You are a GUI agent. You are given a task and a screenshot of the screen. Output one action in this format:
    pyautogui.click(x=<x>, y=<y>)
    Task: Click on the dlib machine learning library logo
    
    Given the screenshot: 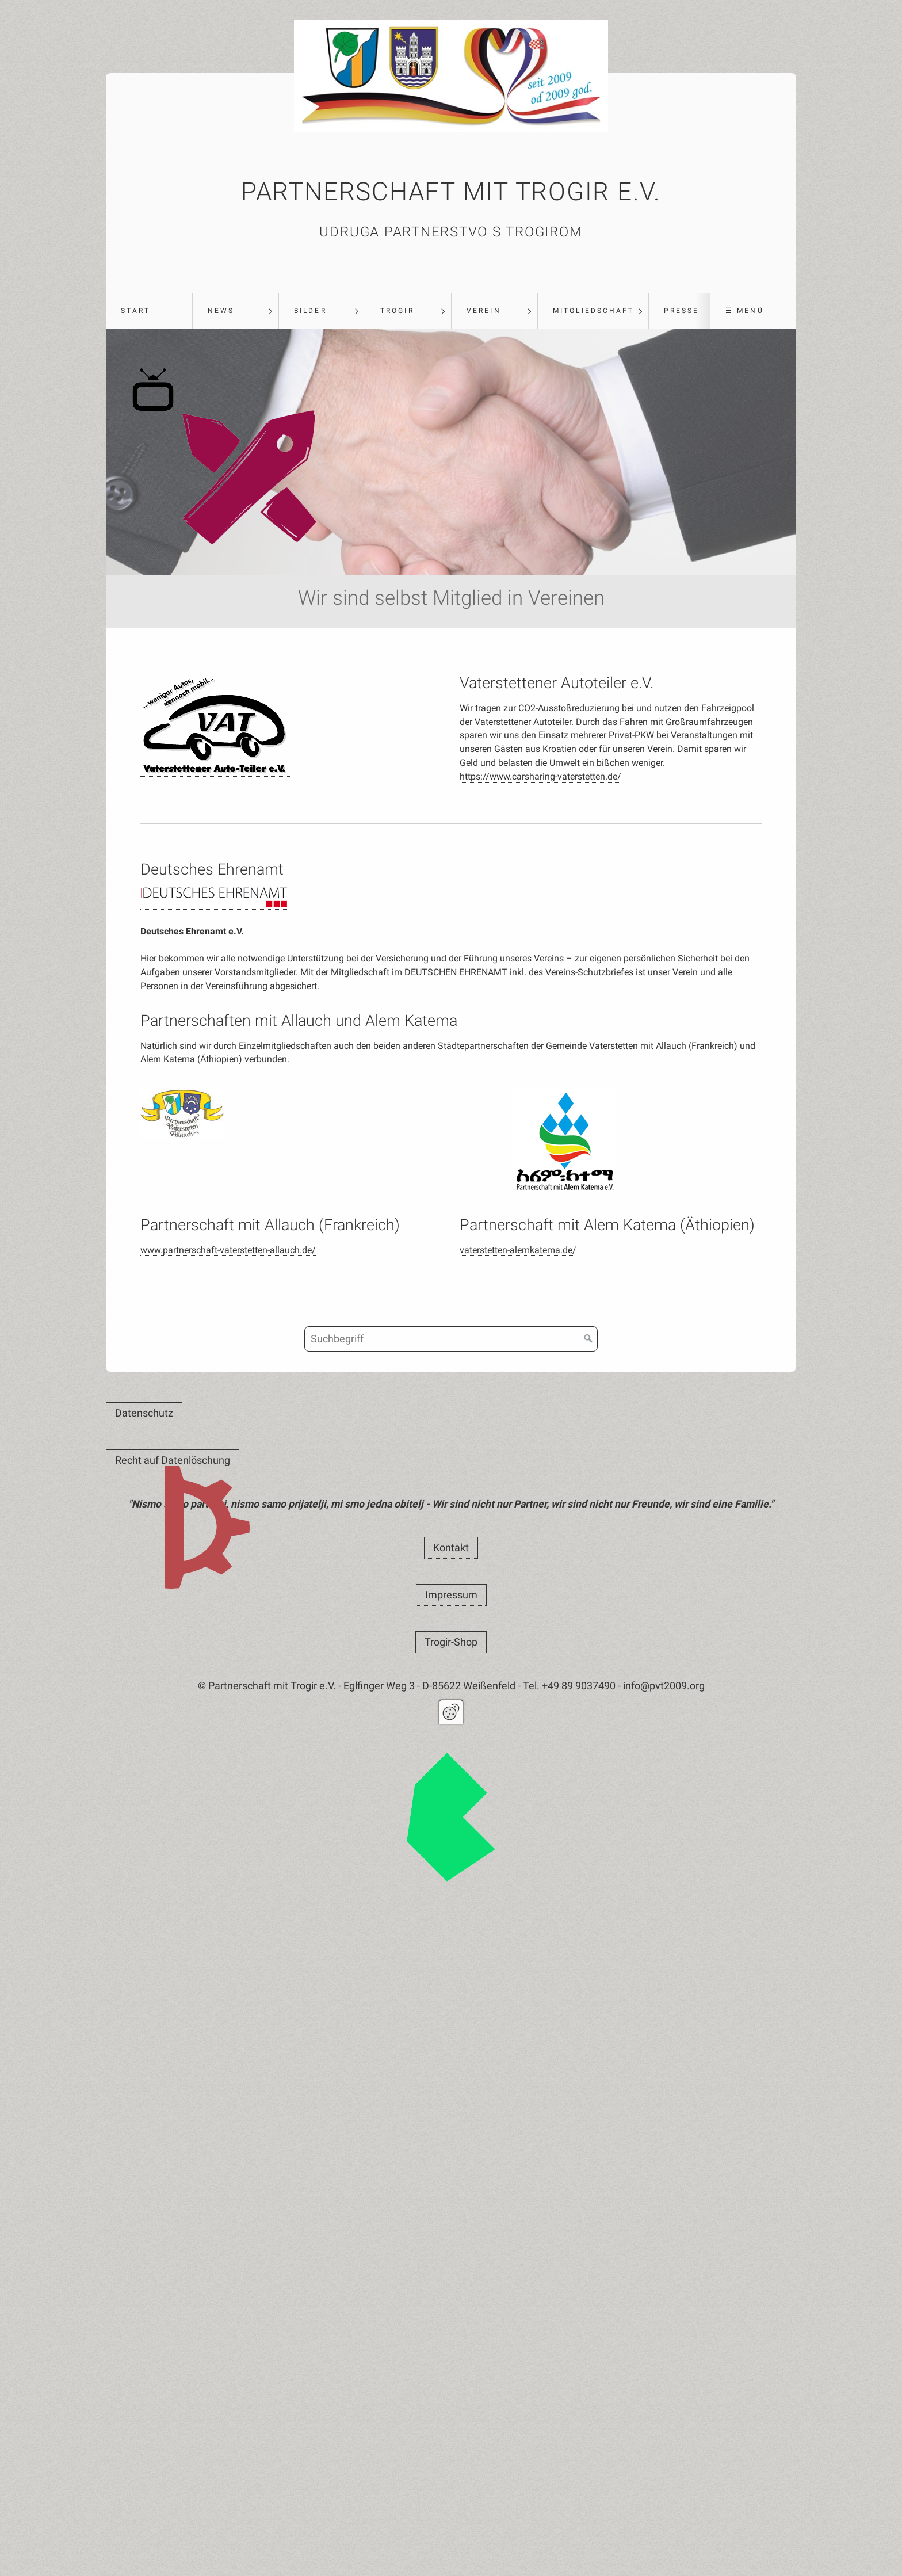 What is the action you would take?
    pyautogui.click(x=207, y=1527)
    